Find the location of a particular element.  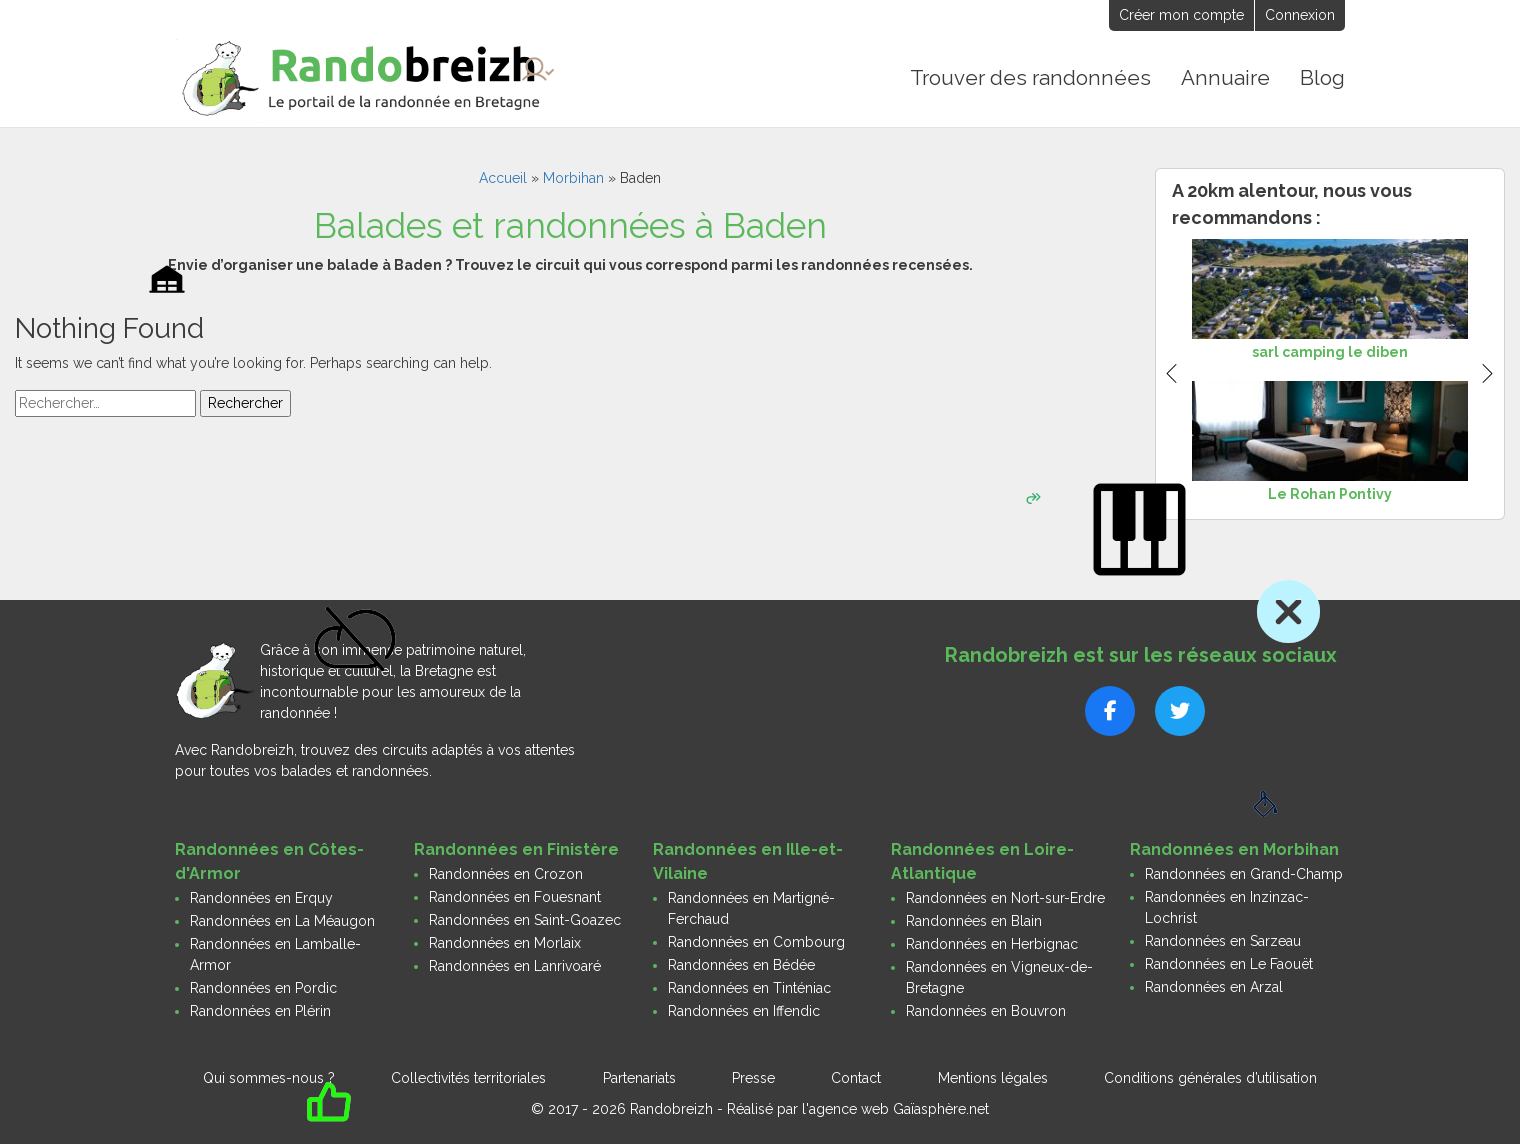

forward or share to multiple recipients is located at coordinates (1033, 498).